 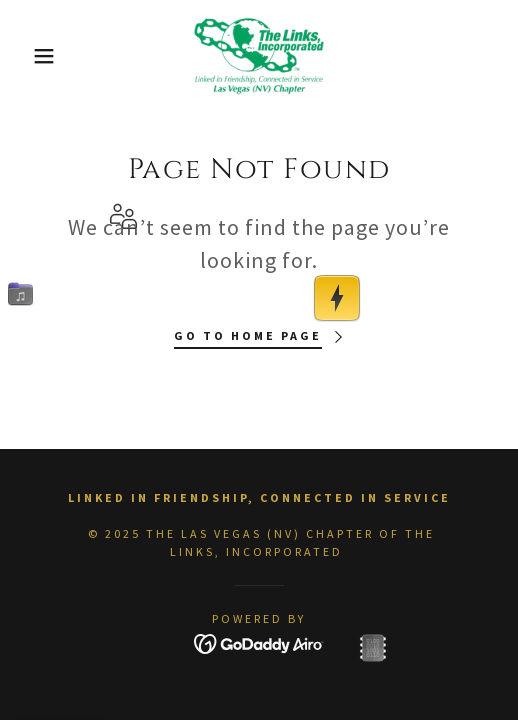 I want to click on access user account settings, so click(x=123, y=215).